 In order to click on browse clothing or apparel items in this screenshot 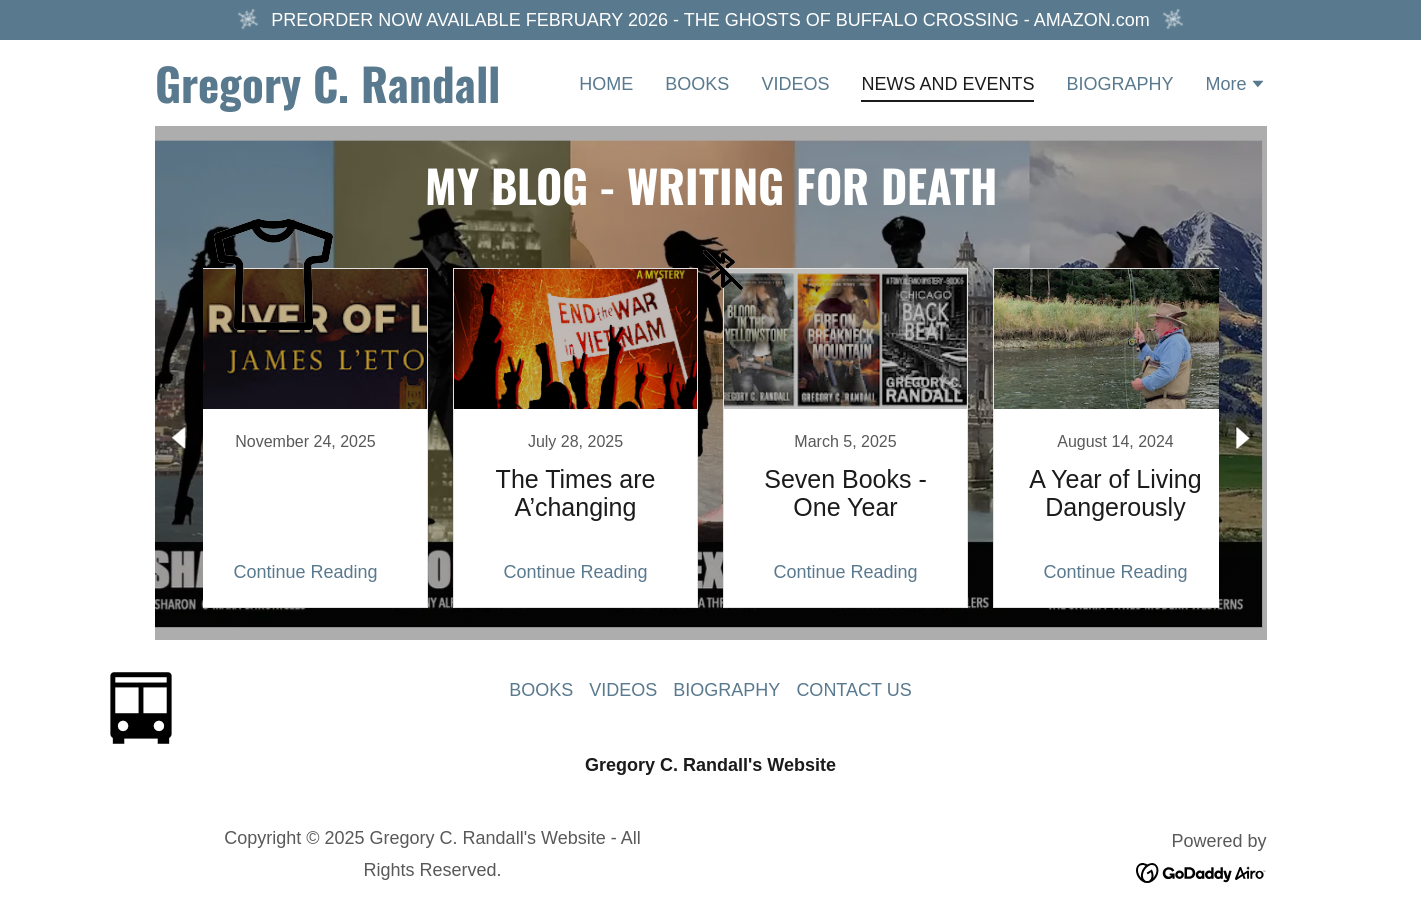, I will do `click(273, 274)`.